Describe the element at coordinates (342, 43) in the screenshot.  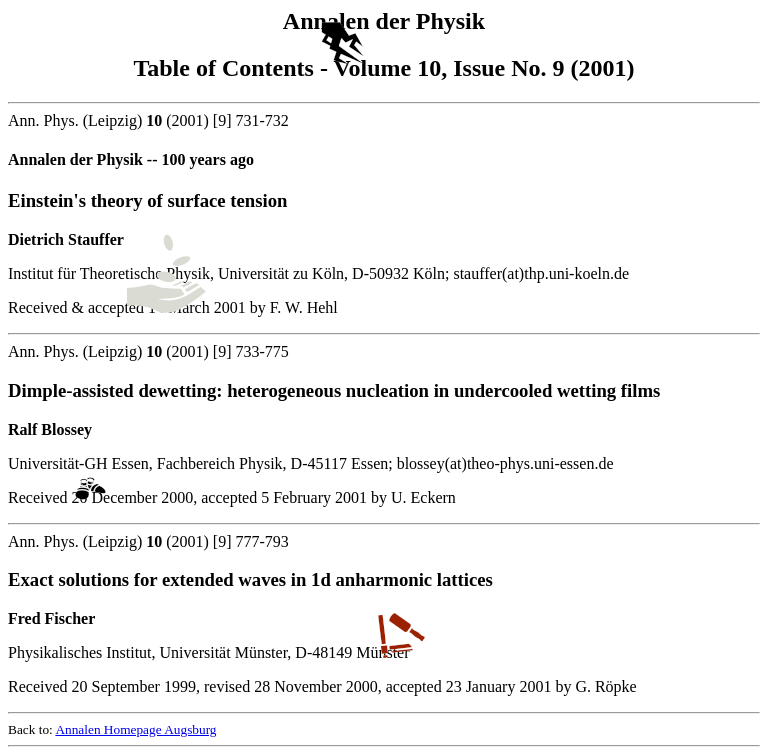
I see `indicates a severe thunderstorm warning` at that location.